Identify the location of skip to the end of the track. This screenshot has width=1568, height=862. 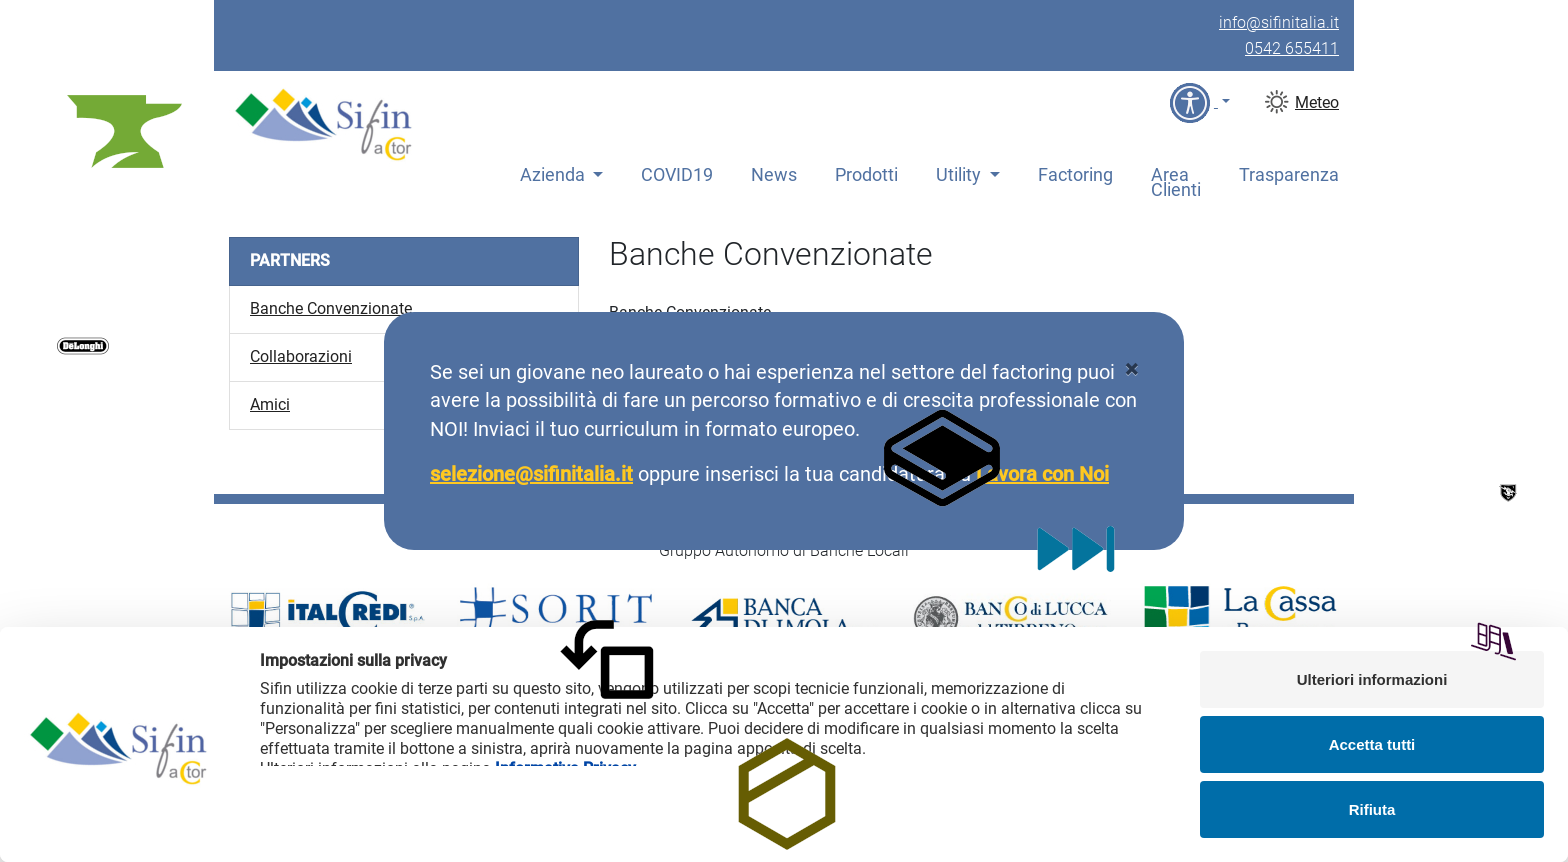
(1076, 549).